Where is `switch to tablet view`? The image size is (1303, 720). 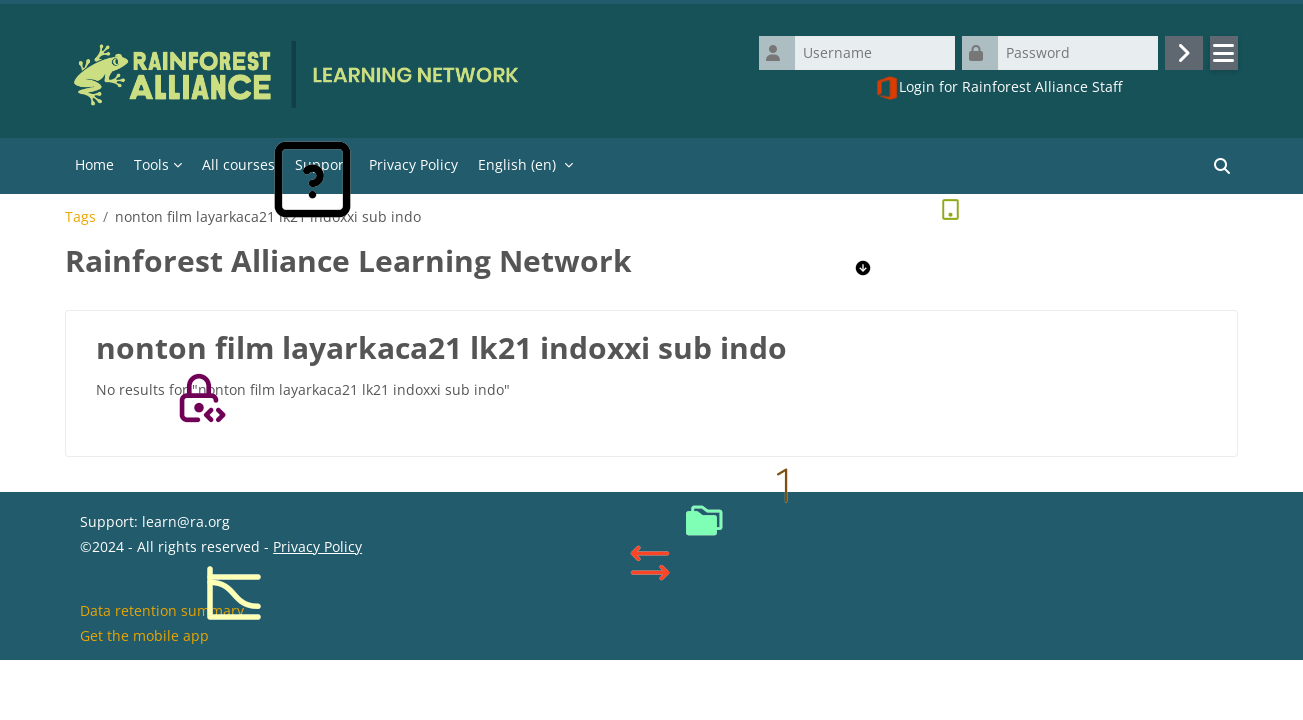 switch to tablet view is located at coordinates (950, 209).